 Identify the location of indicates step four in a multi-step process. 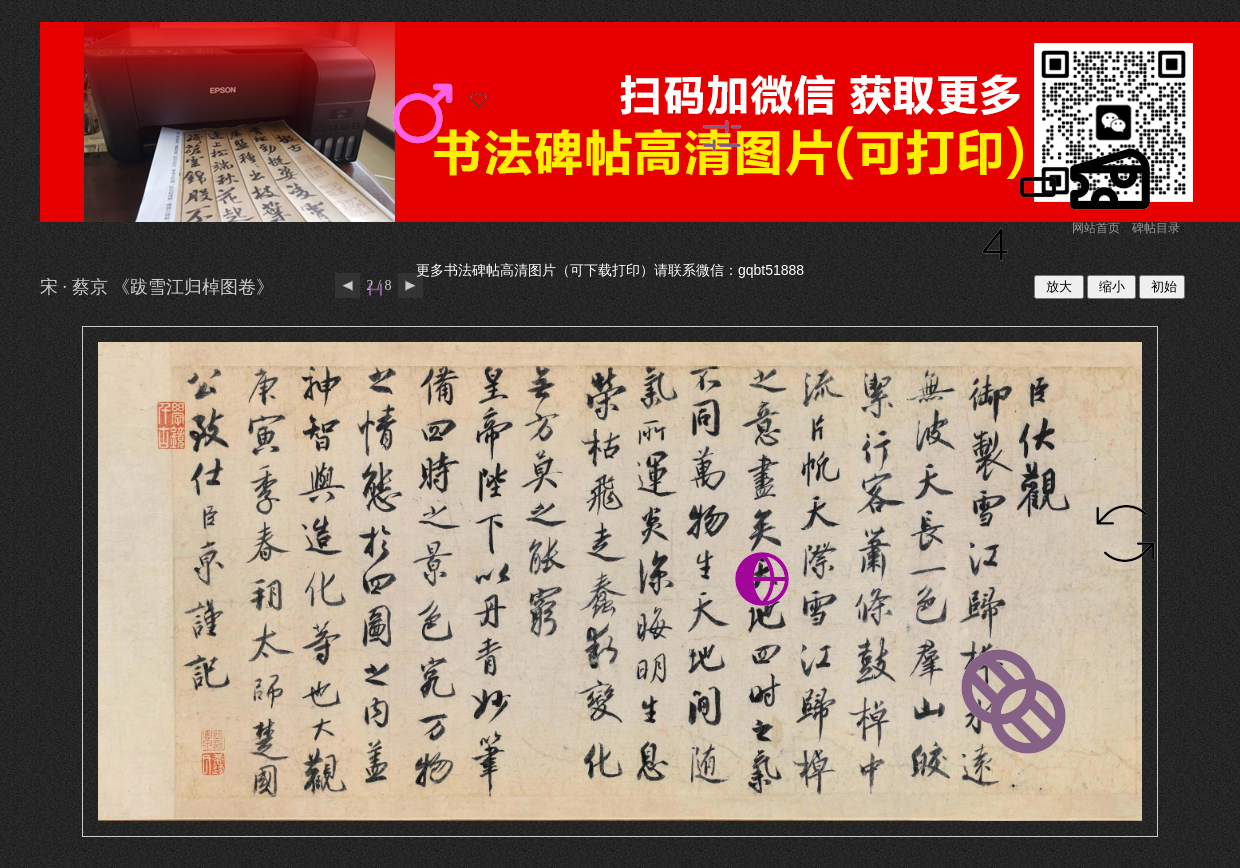
(995, 244).